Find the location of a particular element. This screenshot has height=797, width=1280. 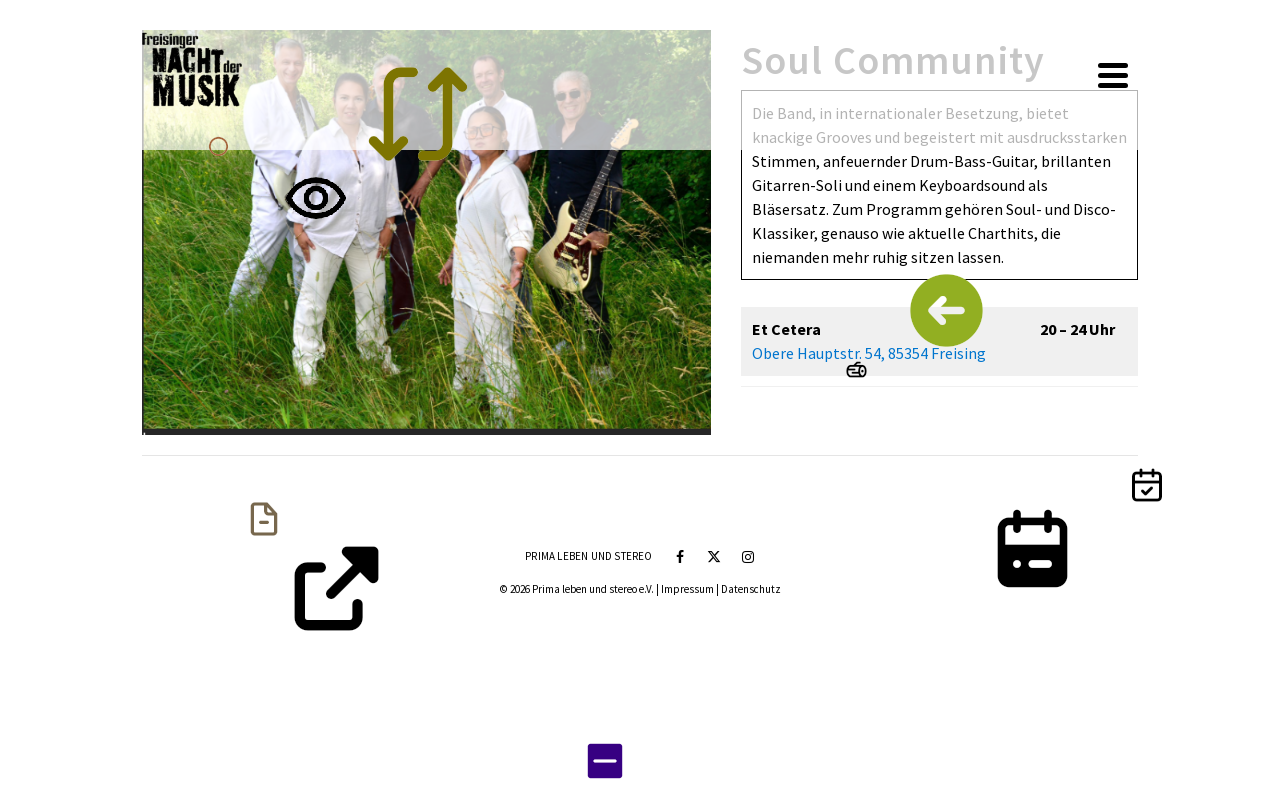

toggle password visibility is located at coordinates (316, 198).